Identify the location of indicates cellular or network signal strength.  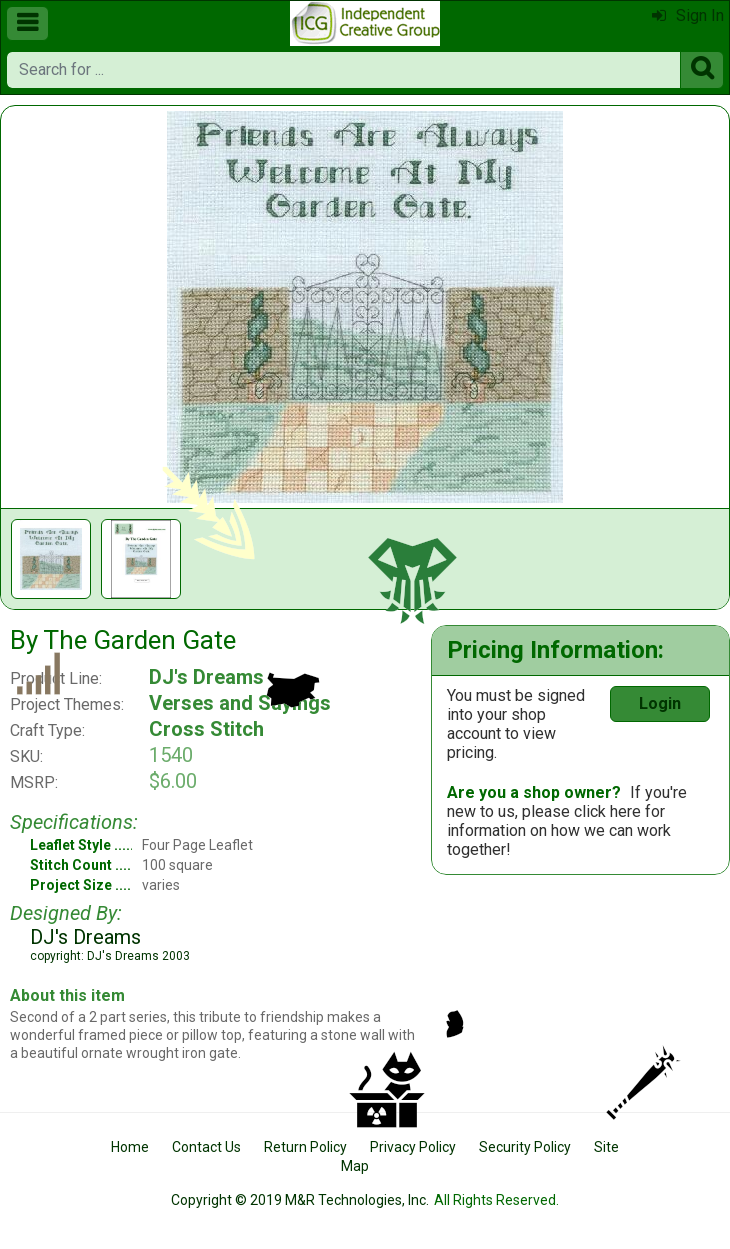
(38, 673).